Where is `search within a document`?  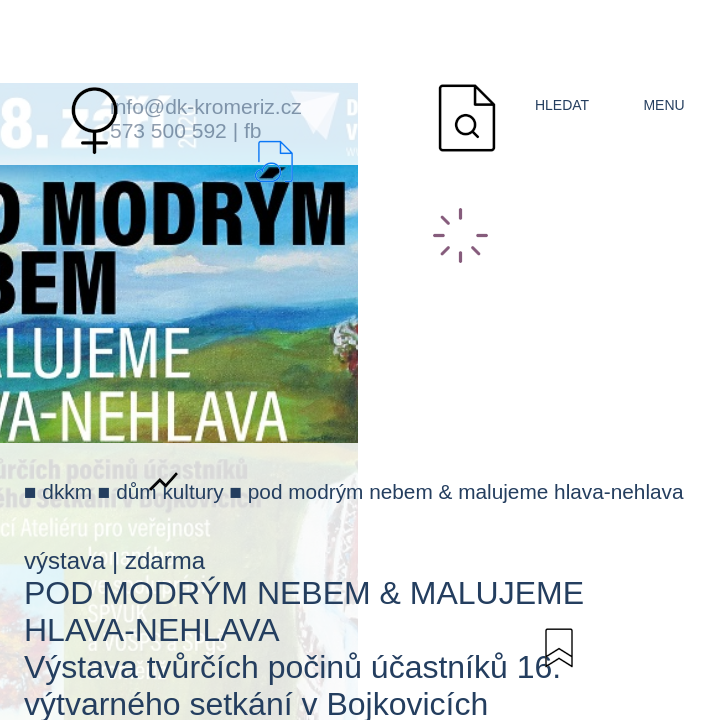 search within a document is located at coordinates (467, 118).